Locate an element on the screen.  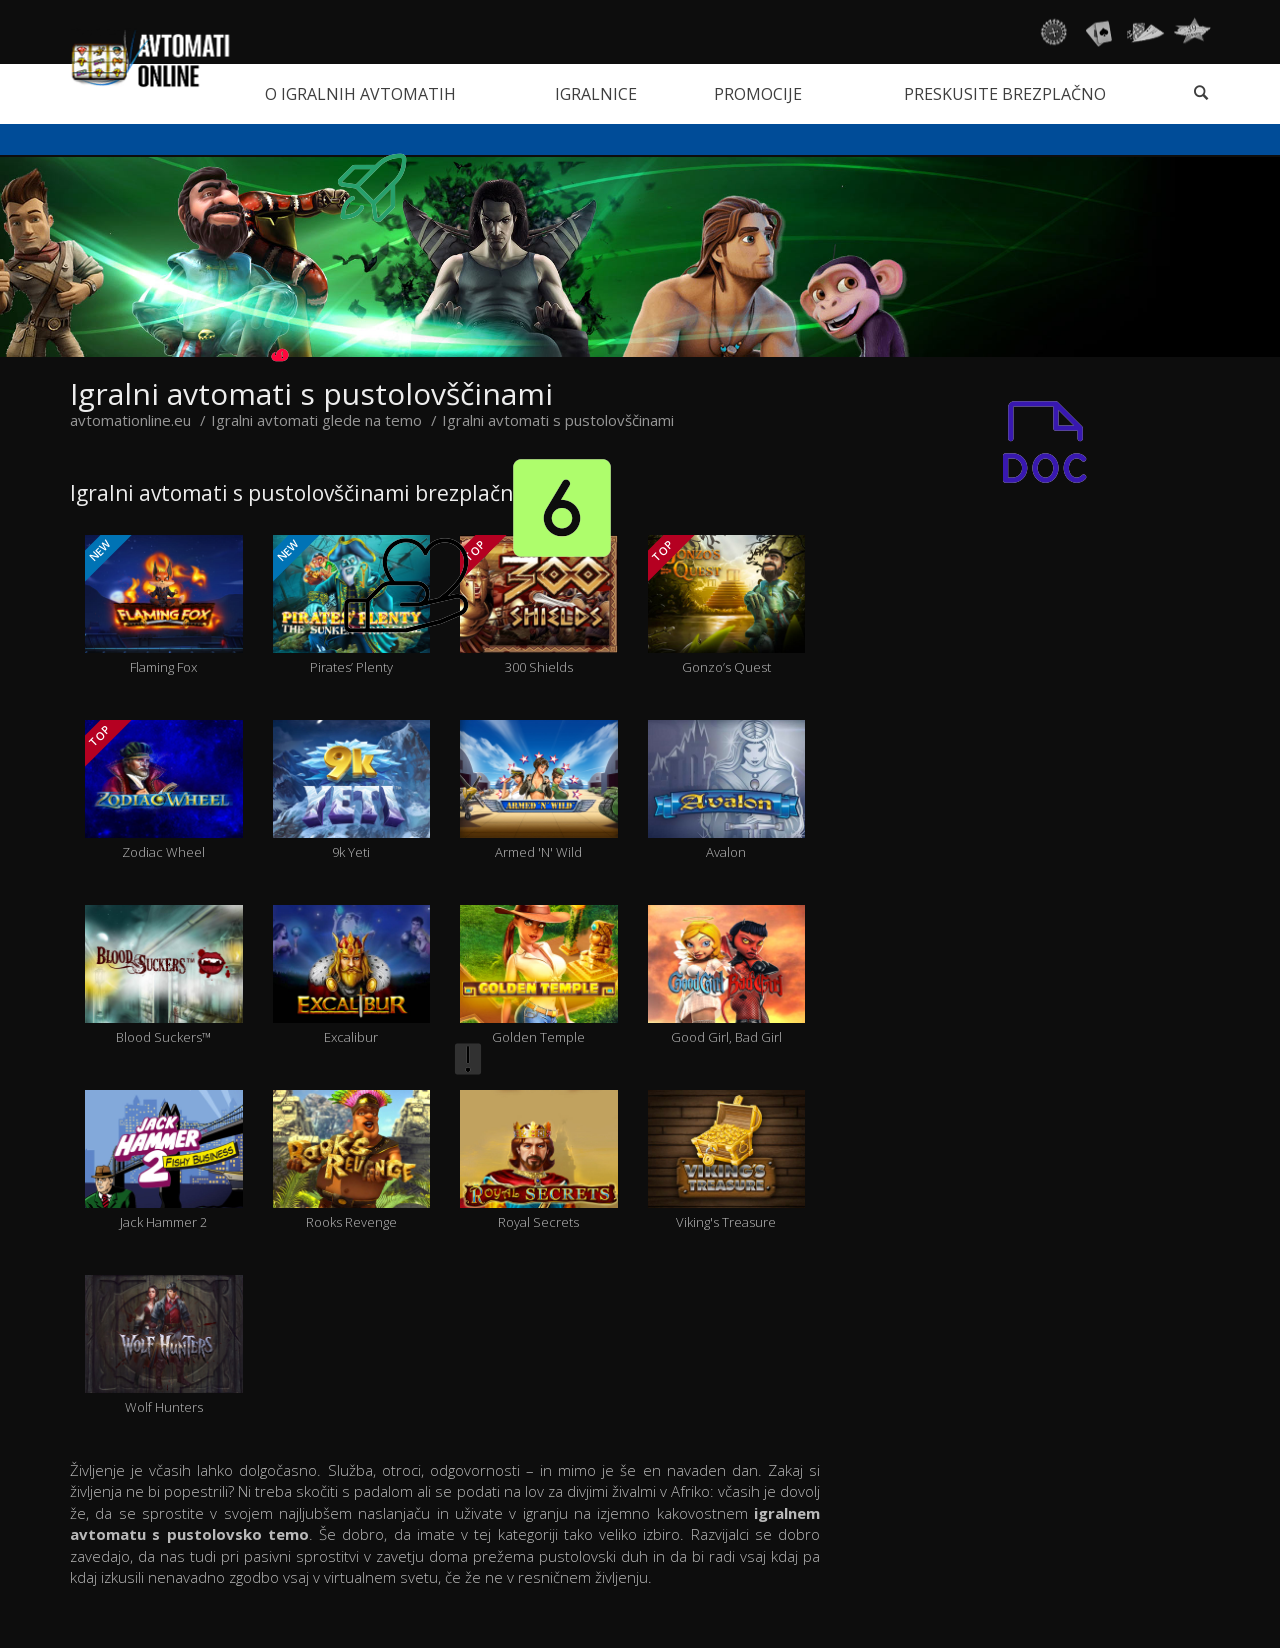
cloud storage warning or issue detected is located at coordinates (280, 355).